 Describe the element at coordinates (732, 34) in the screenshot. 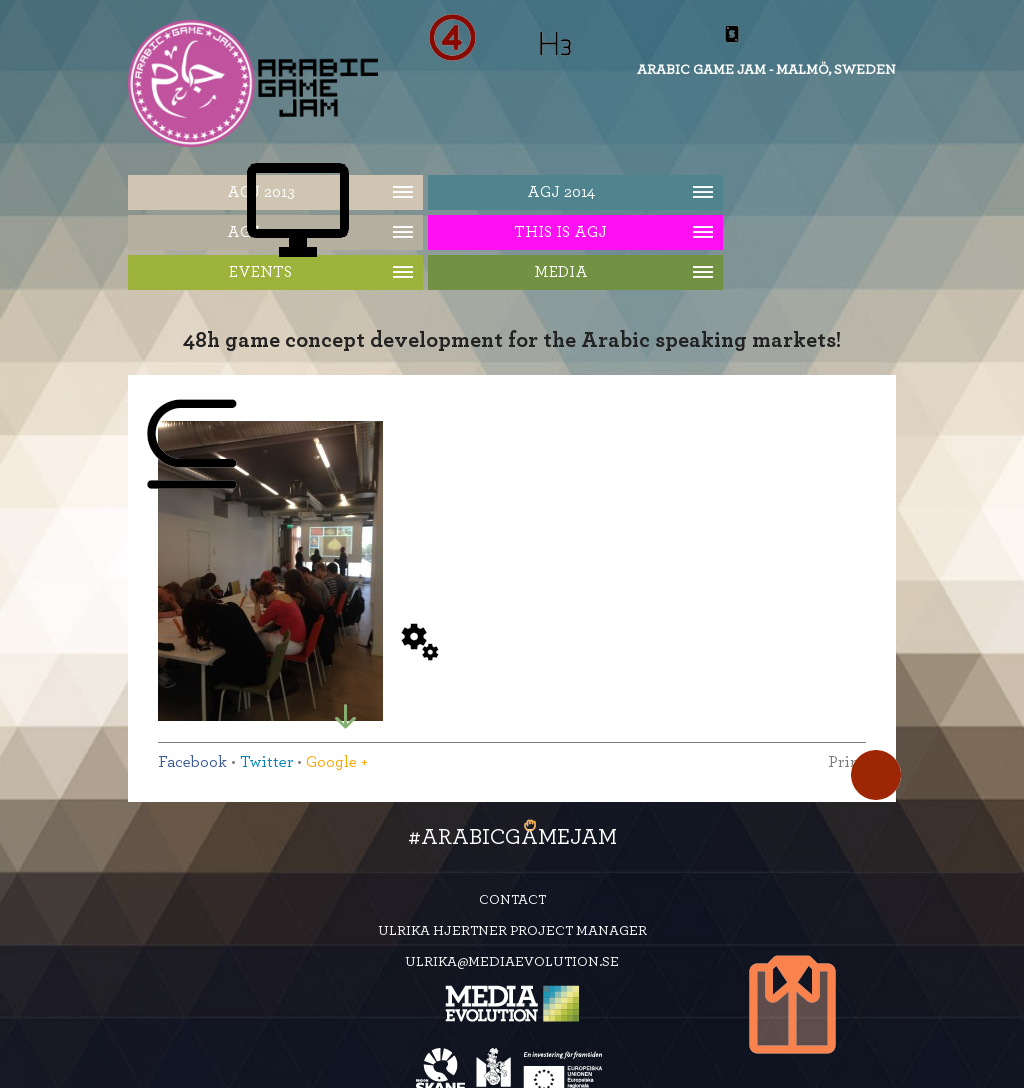

I see `select the five card in a card game` at that location.